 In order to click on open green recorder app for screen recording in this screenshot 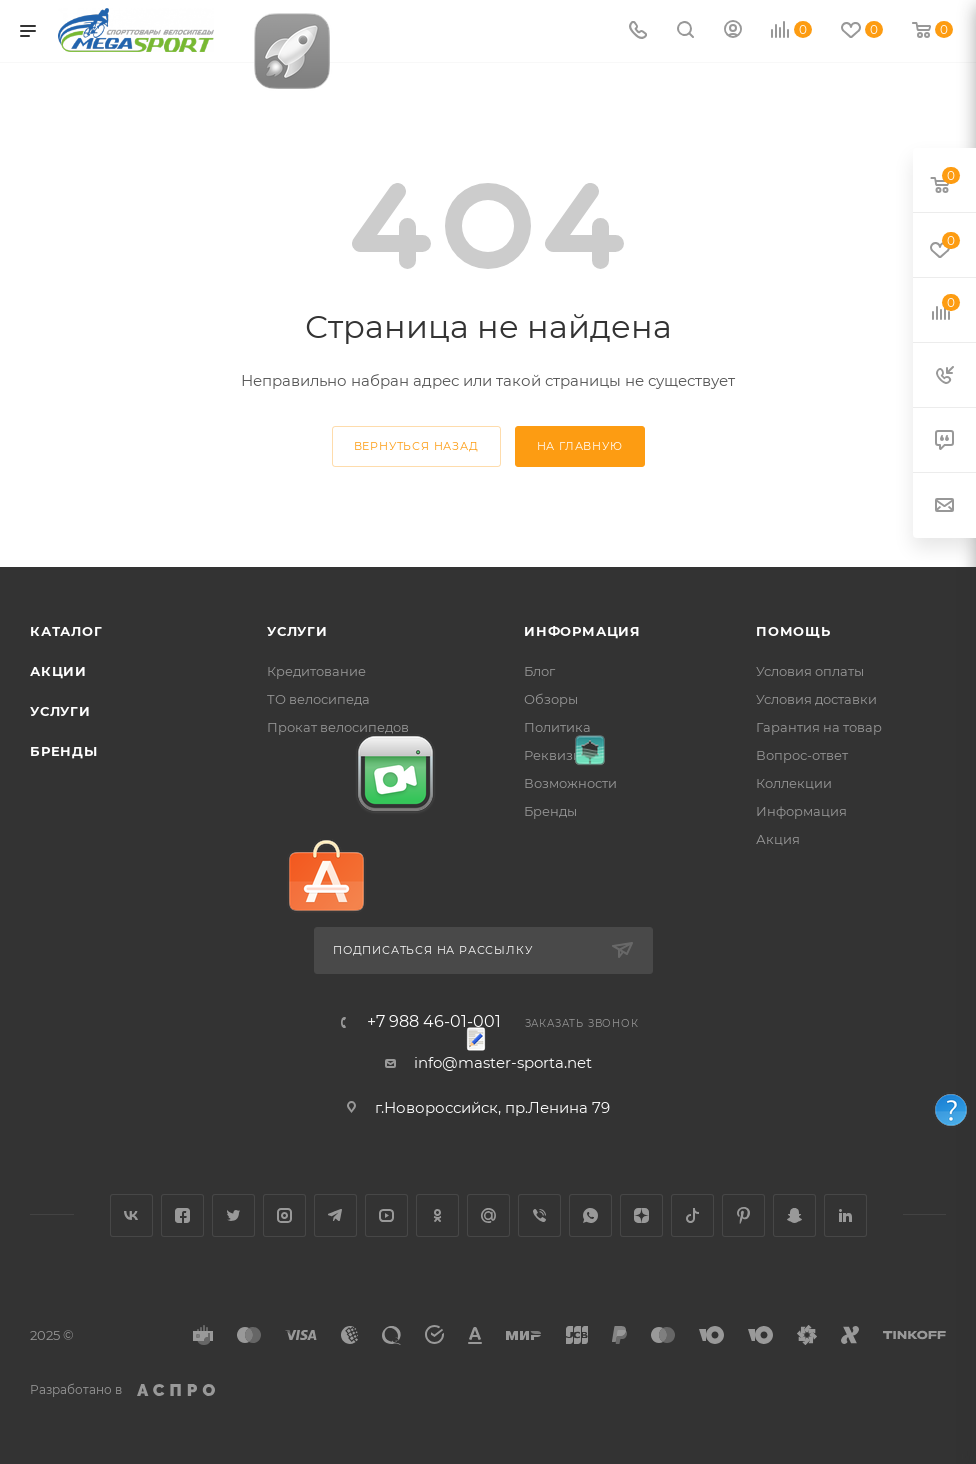, I will do `click(395, 773)`.